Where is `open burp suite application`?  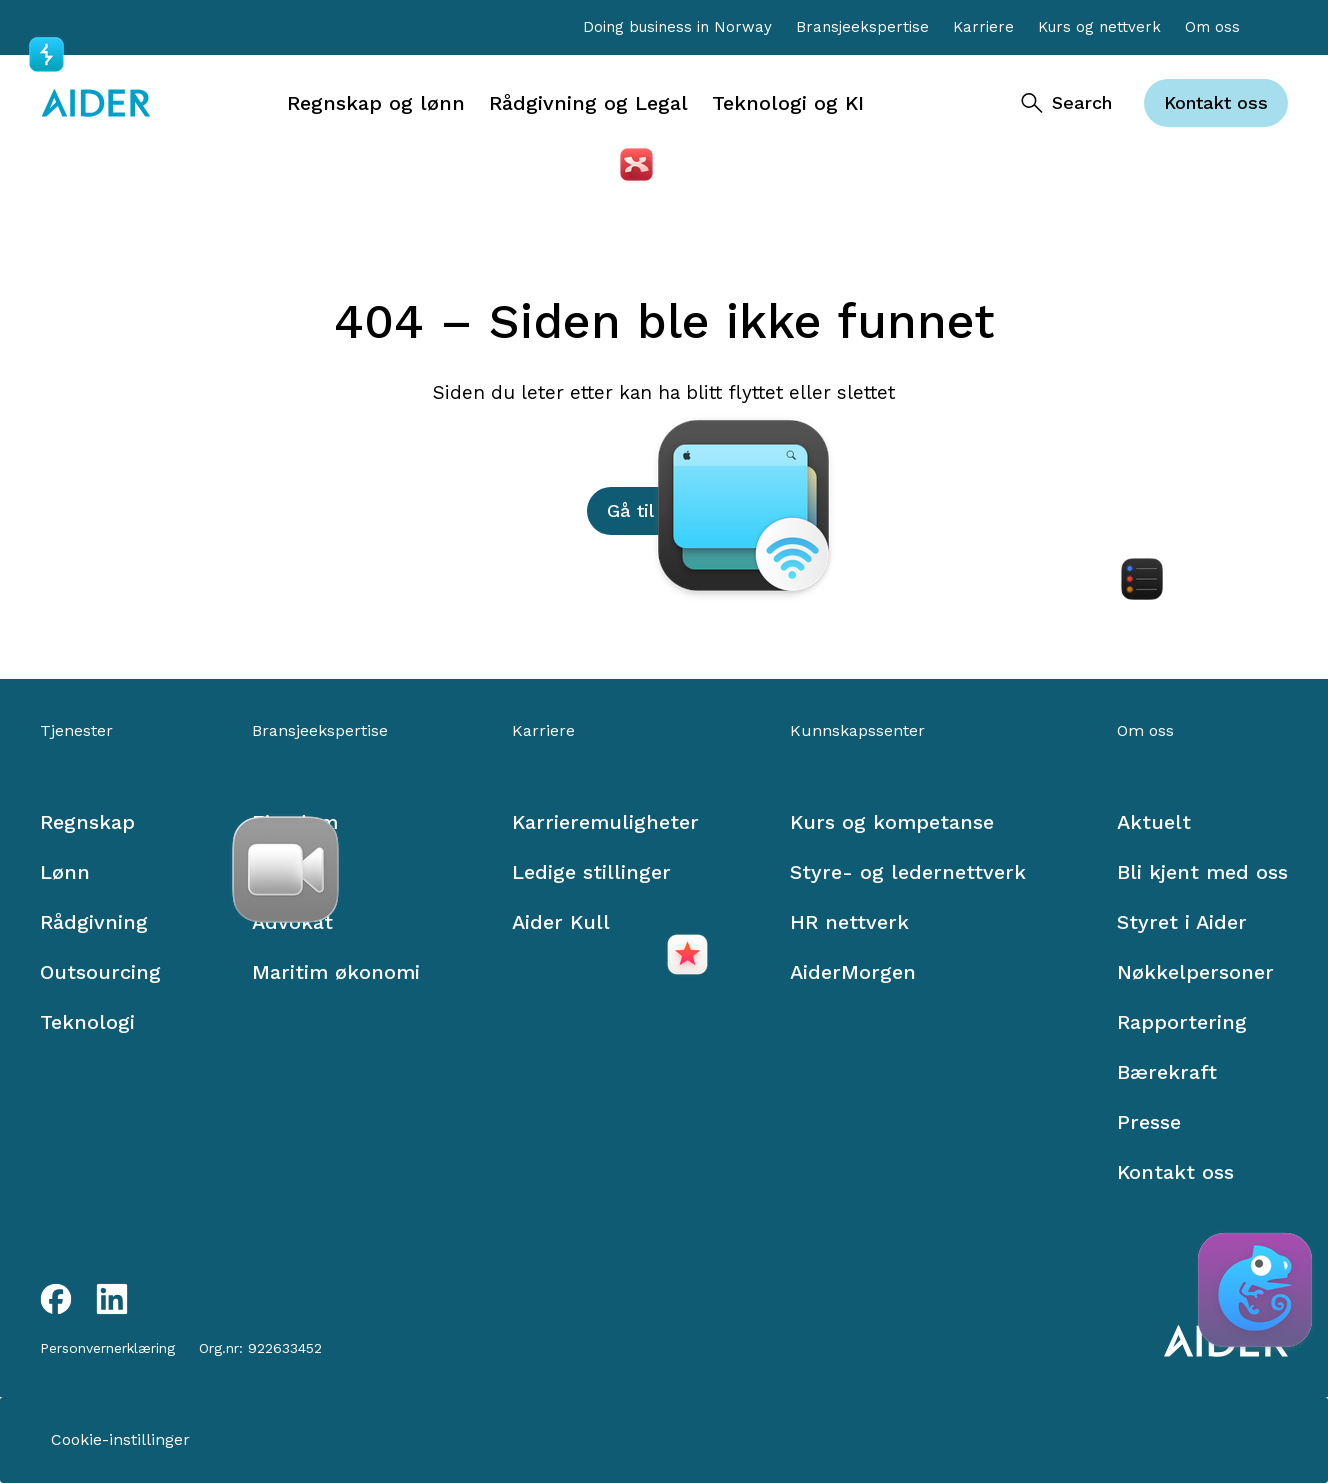 open burp suite application is located at coordinates (46, 54).